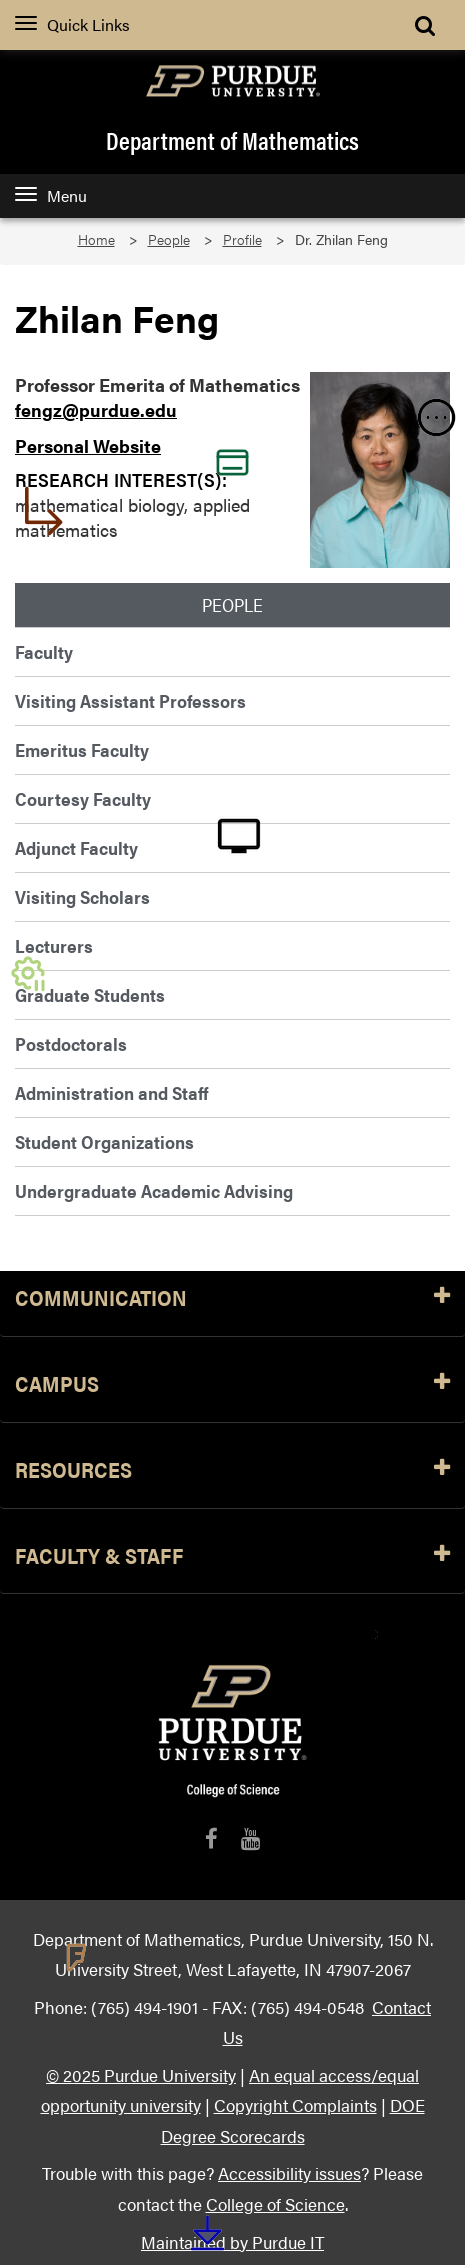 The height and width of the screenshot is (2265, 465). Describe the element at coordinates (76, 1957) in the screenshot. I see `open foursquare app` at that location.